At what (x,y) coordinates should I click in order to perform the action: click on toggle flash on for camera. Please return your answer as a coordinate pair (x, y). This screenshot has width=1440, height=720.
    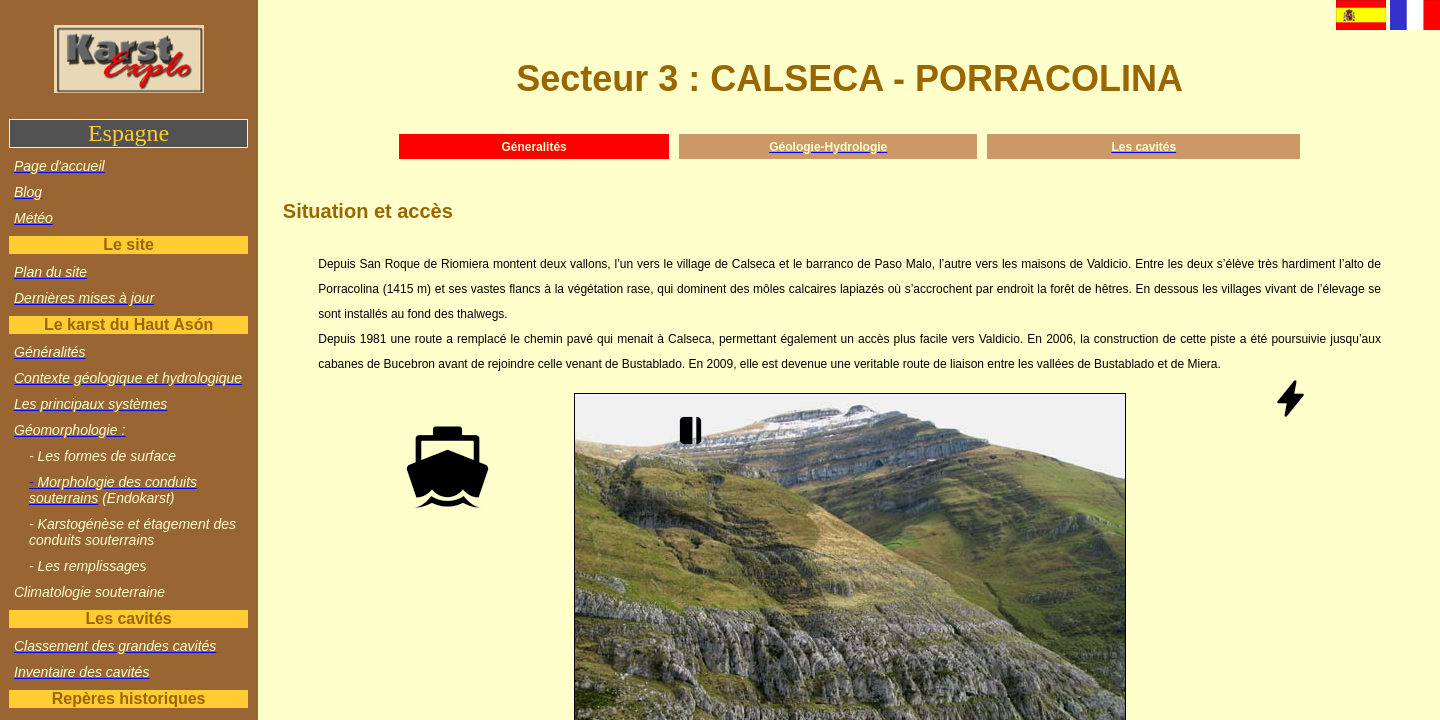
    Looking at the image, I should click on (1290, 398).